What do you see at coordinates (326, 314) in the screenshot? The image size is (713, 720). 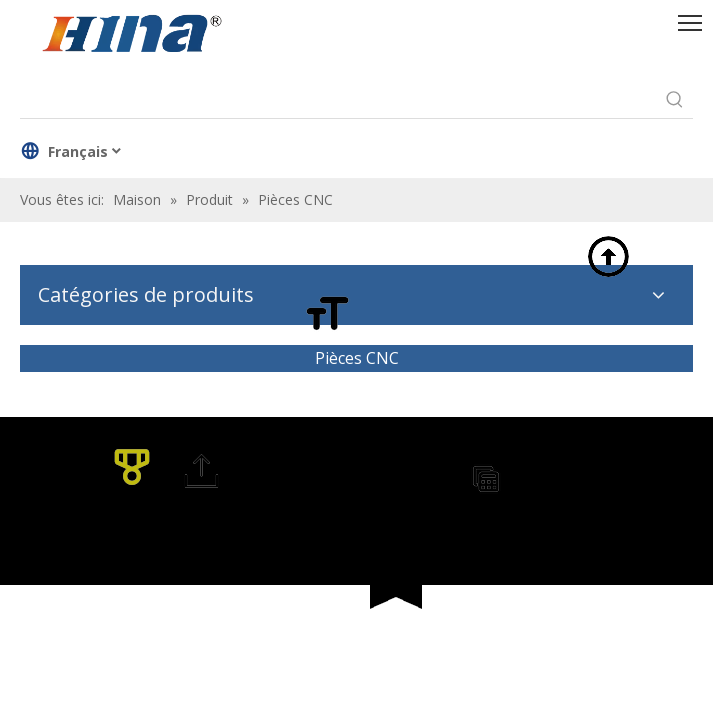 I see `adjust text size settings` at bounding box center [326, 314].